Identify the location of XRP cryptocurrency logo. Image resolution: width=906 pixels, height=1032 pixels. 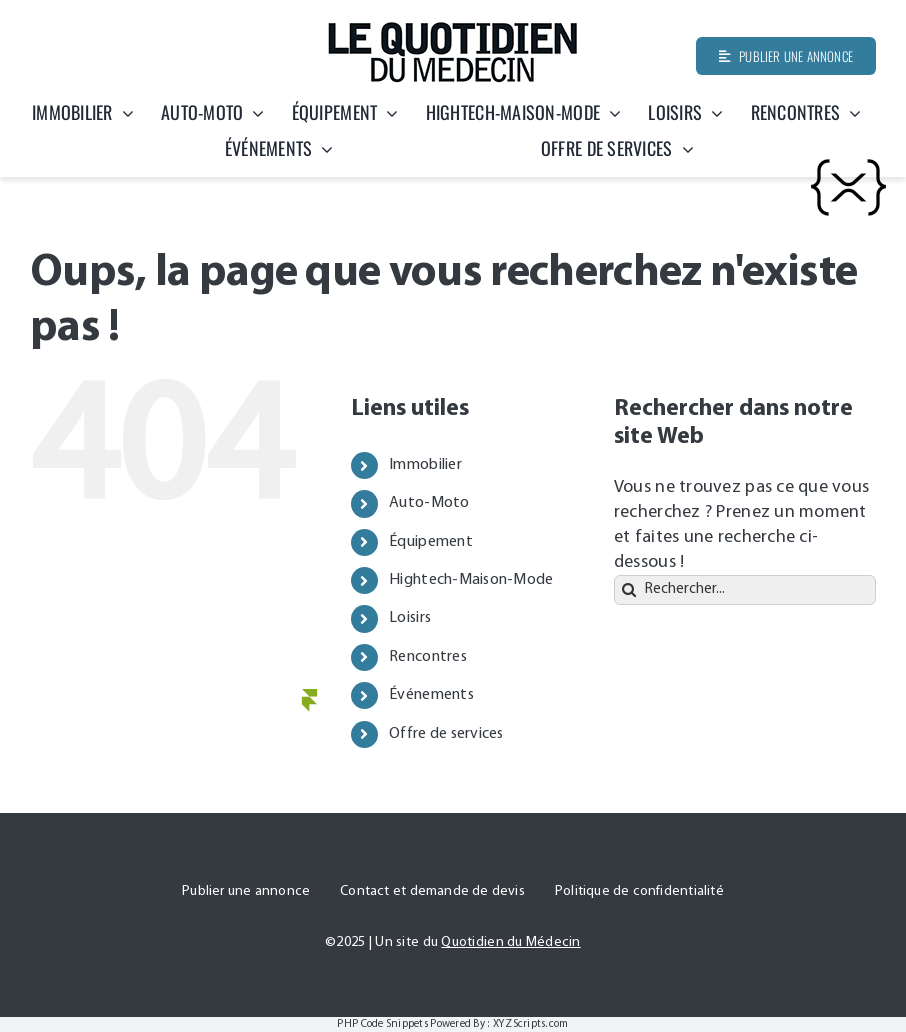
(848, 187).